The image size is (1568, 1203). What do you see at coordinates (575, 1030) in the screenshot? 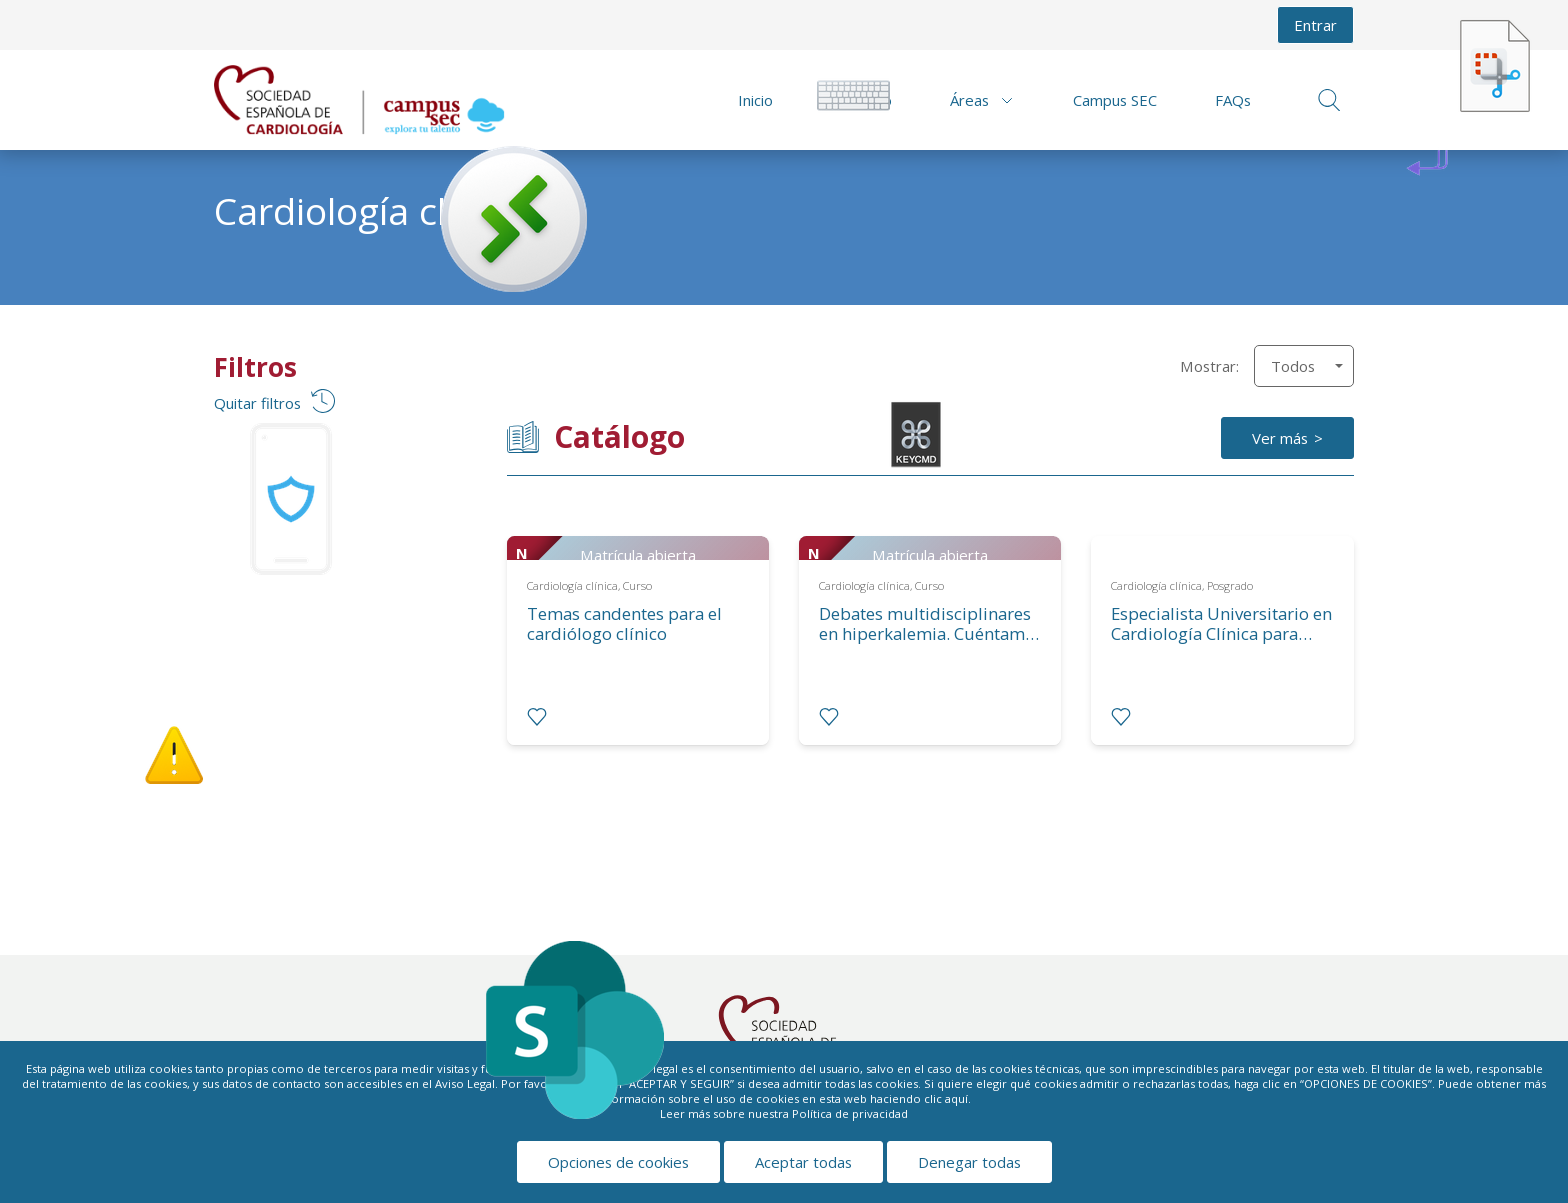
I see `open Microsoft SharePoint app` at bounding box center [575, 1030].